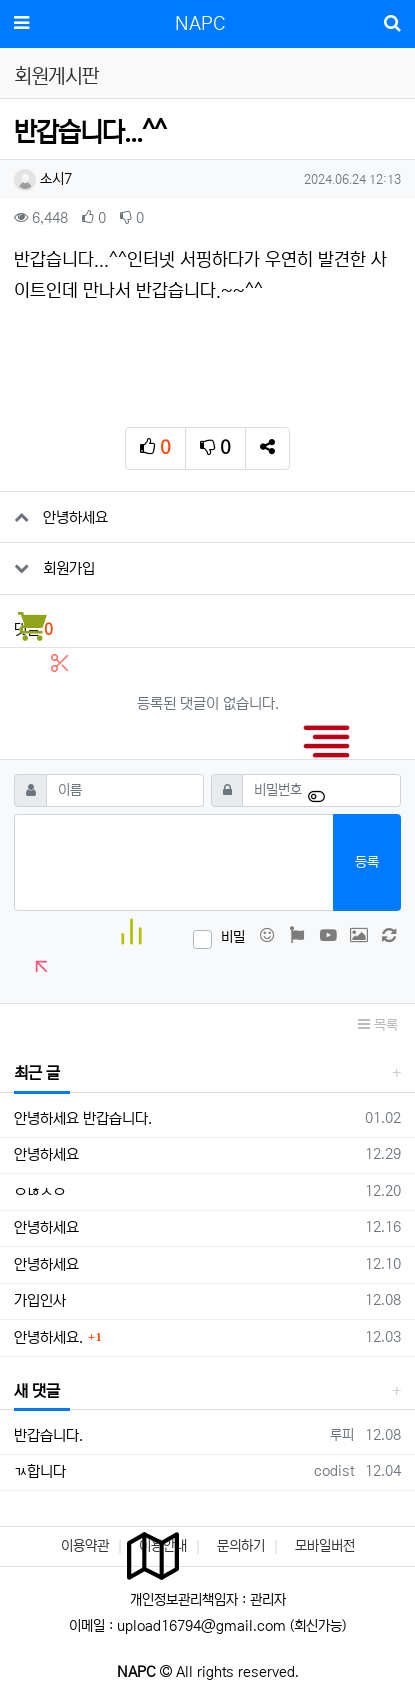  What do you see at coordinates (32, 626) in the screenshot?
I see `view your shopping cart` at bounding box center [32, 626].